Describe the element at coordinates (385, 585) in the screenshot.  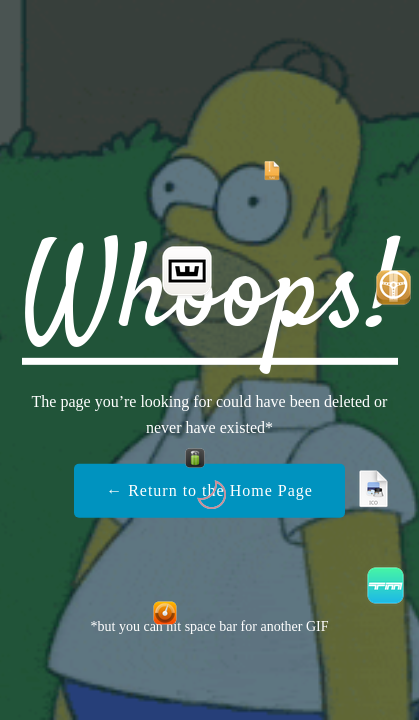
I see `launch trackmania racing game` at that location.